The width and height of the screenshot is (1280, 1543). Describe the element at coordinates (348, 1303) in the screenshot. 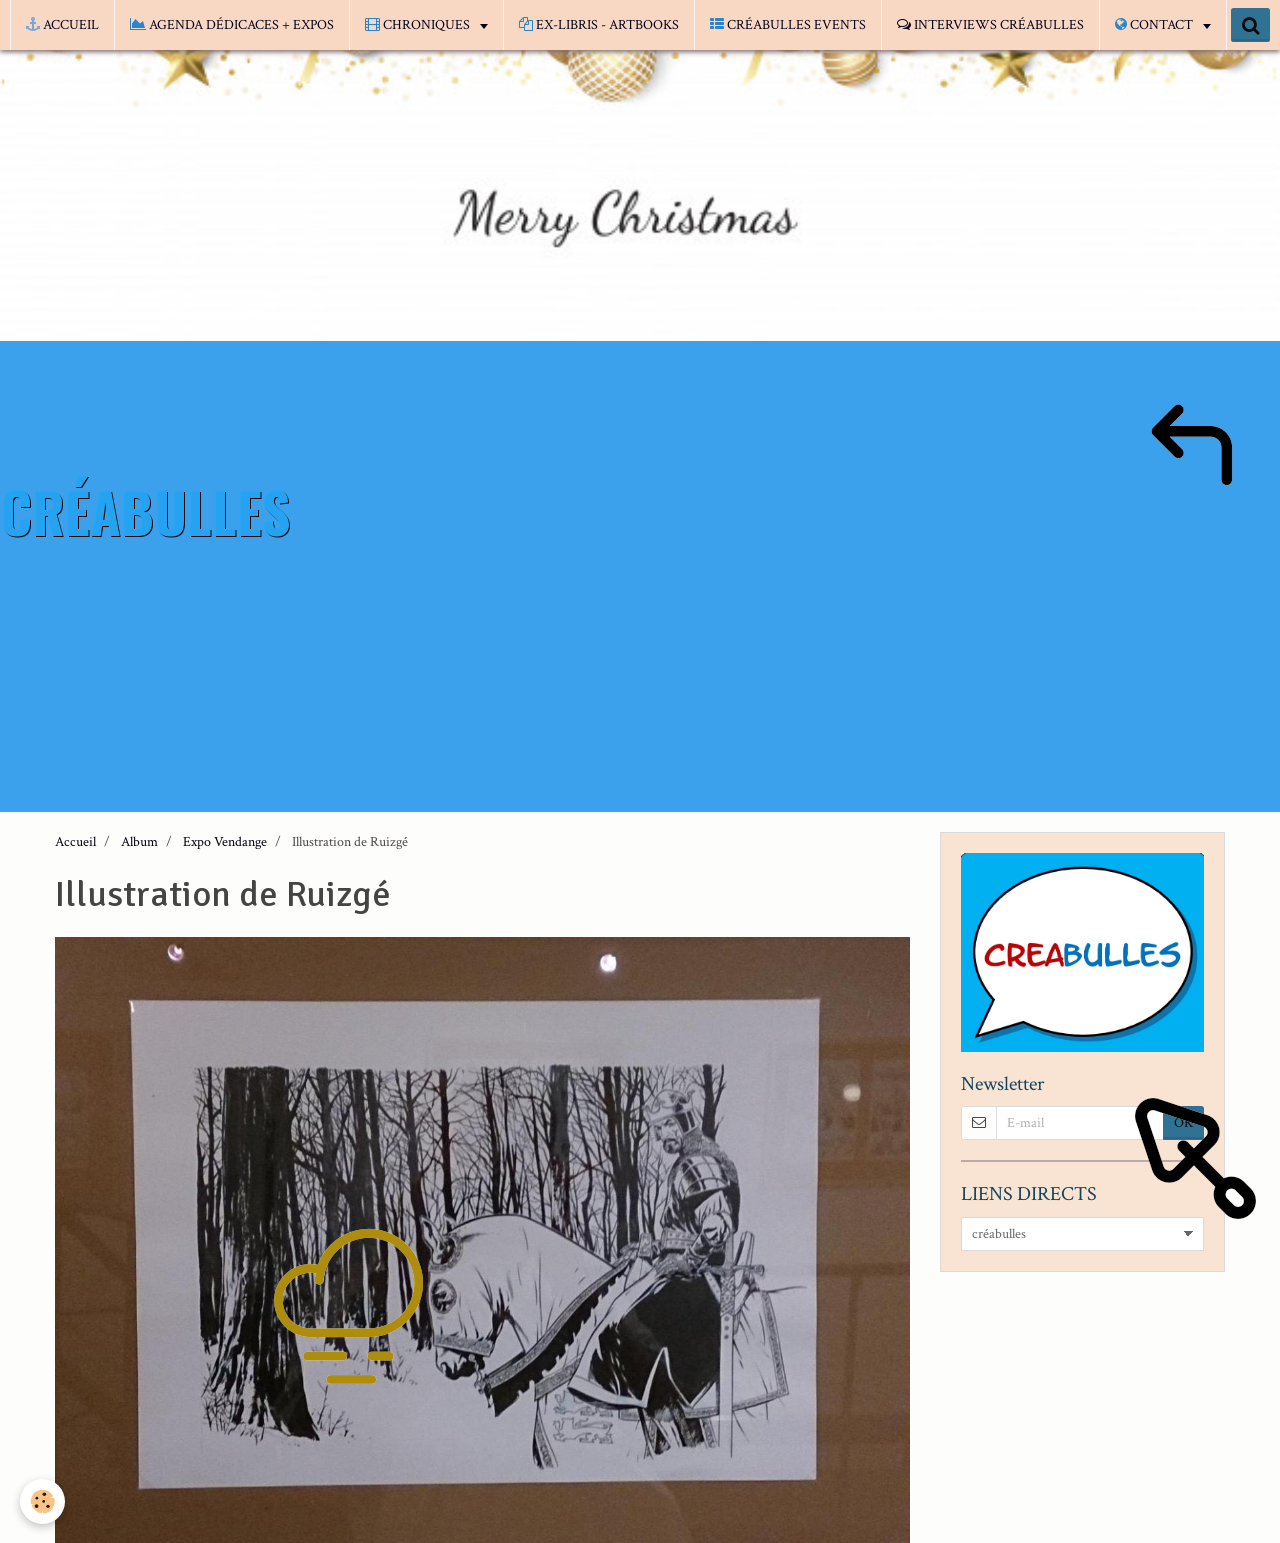

I see `indicates foggy weather conditions` at that location.